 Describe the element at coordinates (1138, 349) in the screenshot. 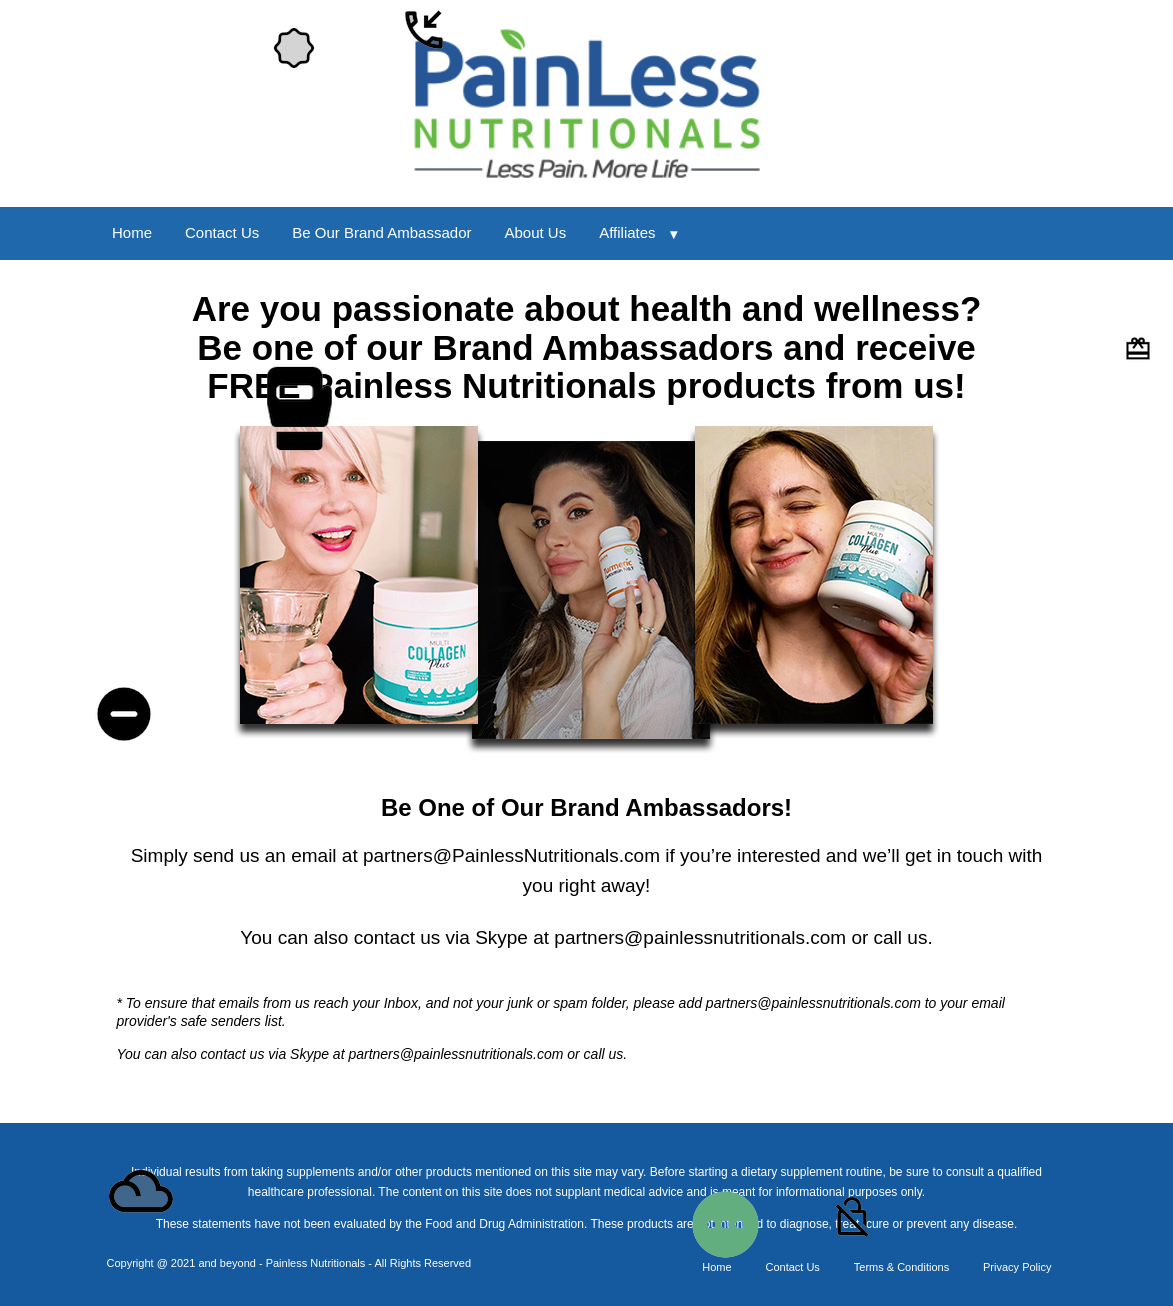

I see `view or redeem a gift card` at that location.